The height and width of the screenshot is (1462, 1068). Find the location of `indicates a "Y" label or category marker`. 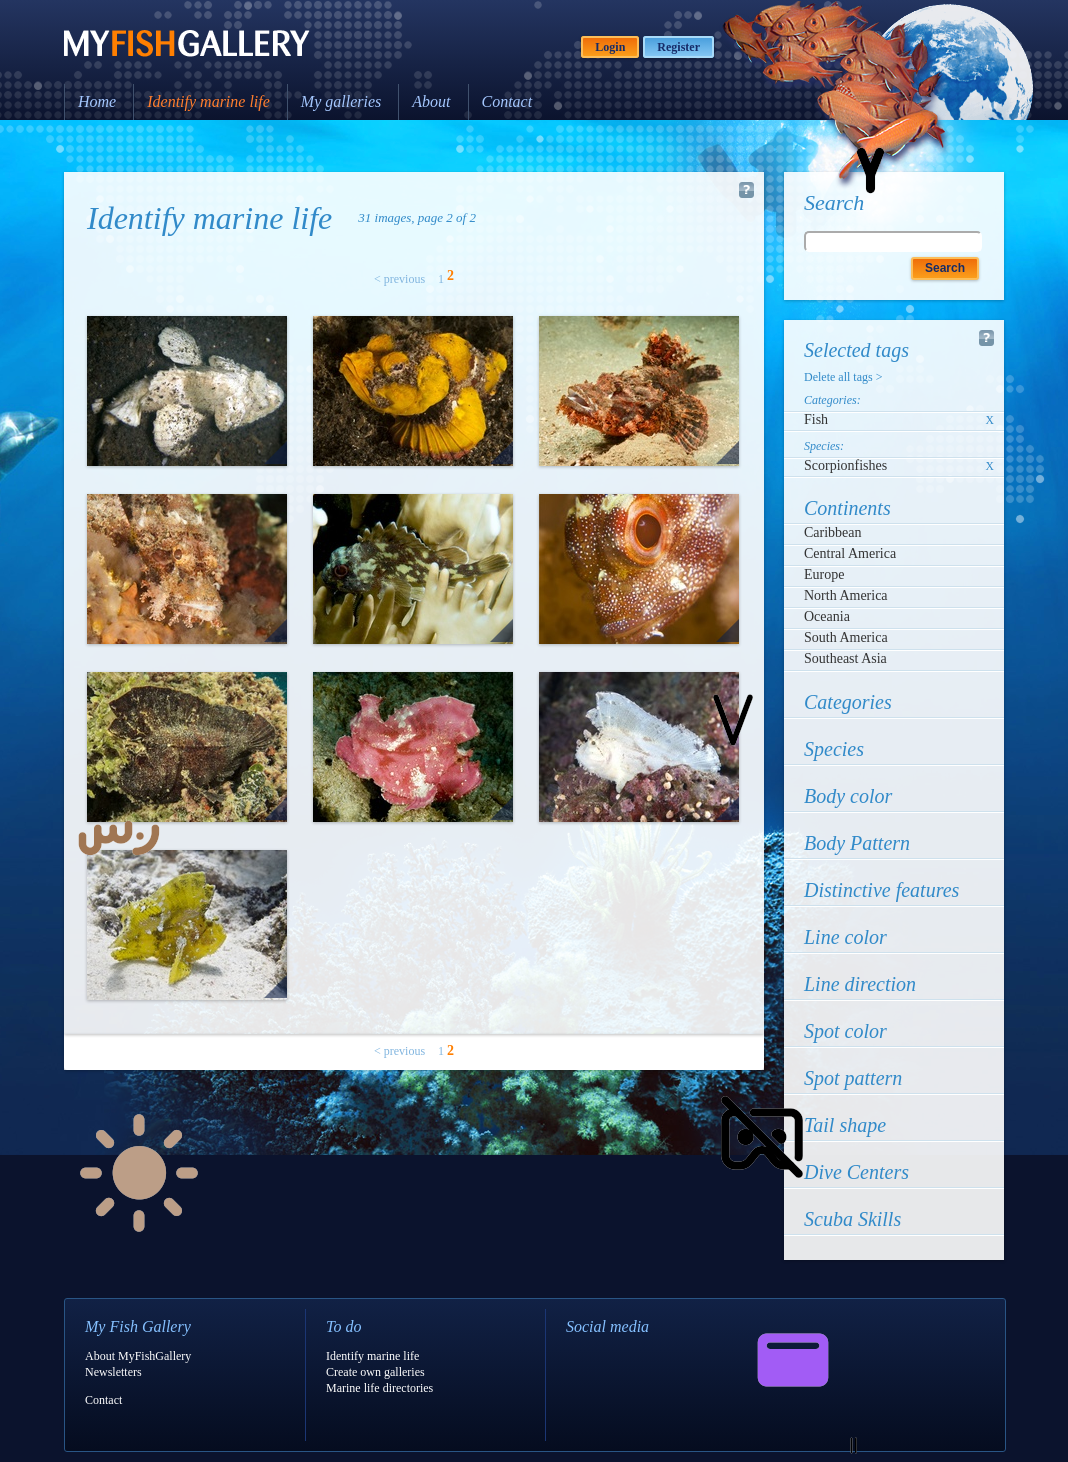

indicates a "Y" label or category marker is located at coordinates (870, 170).